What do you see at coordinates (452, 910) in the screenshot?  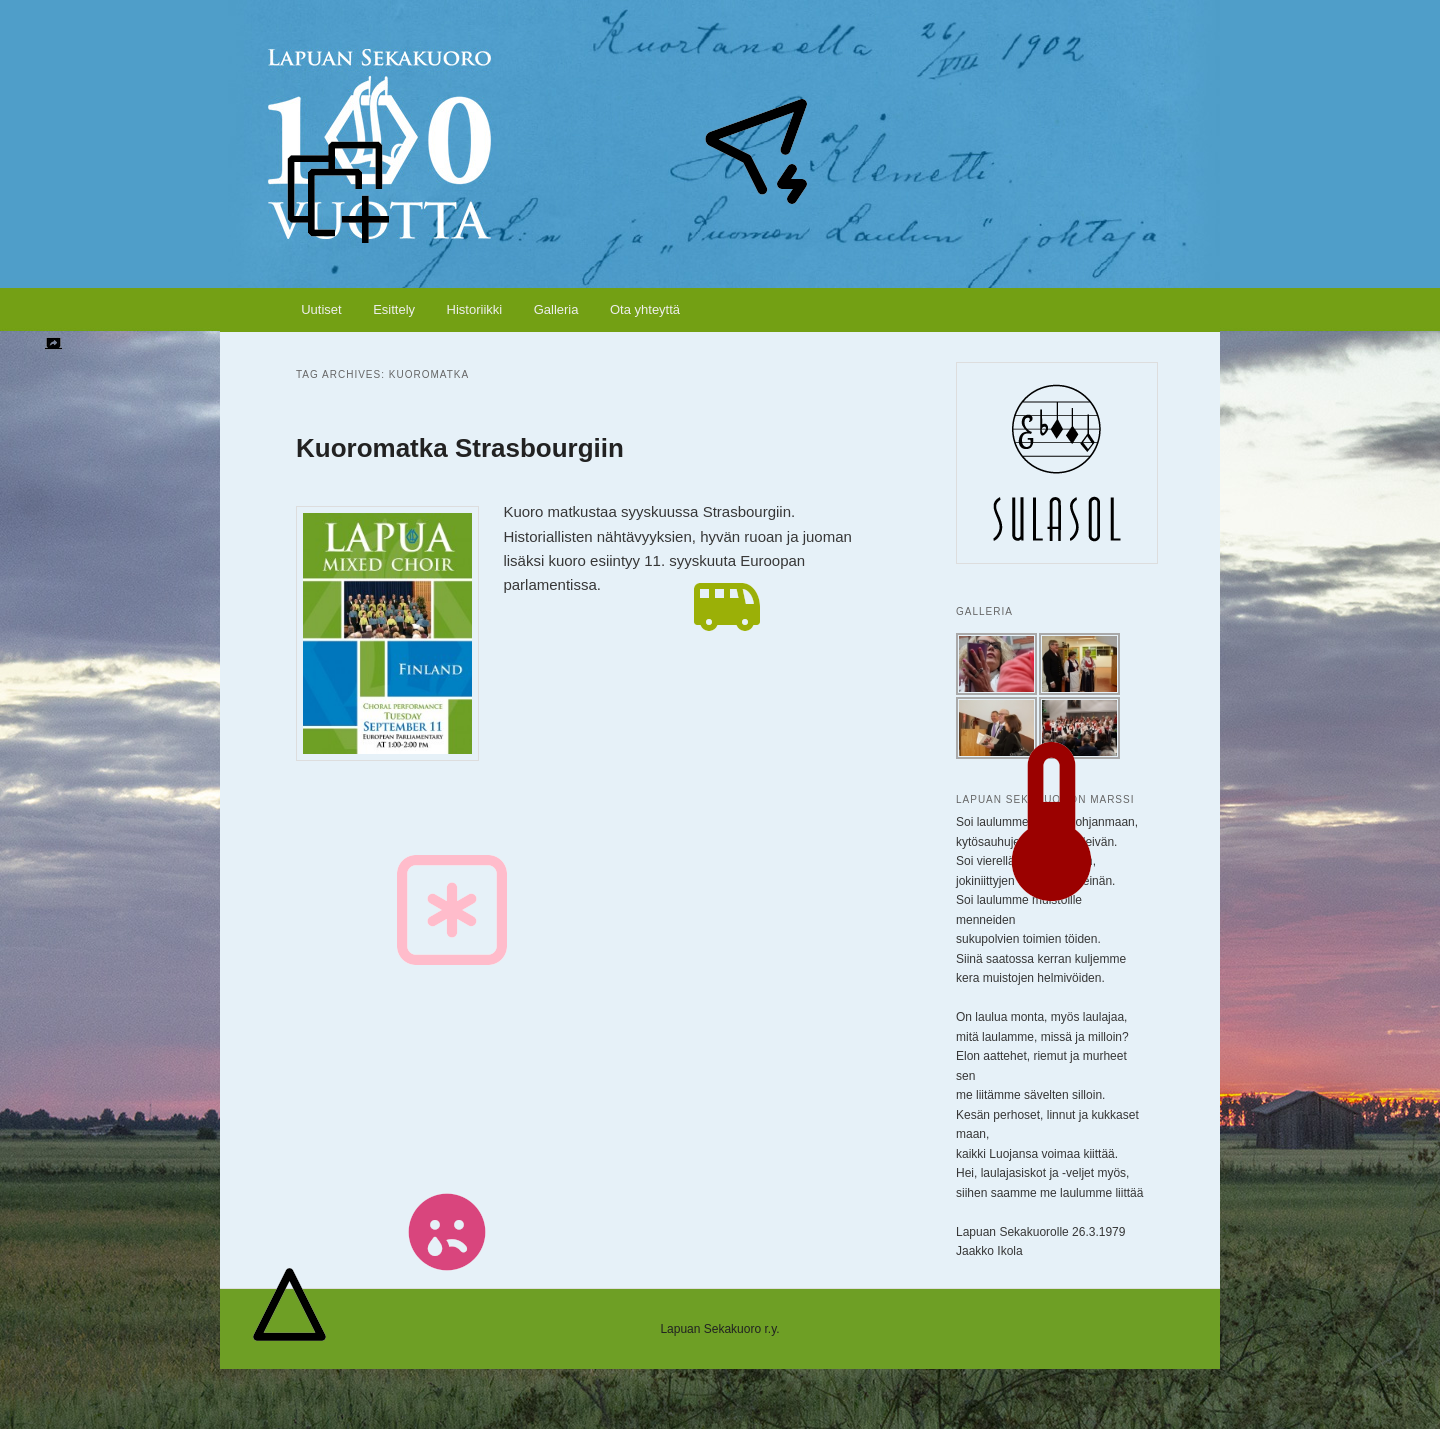 I see `access API keys or secrets` at bounding box center [452, 910].